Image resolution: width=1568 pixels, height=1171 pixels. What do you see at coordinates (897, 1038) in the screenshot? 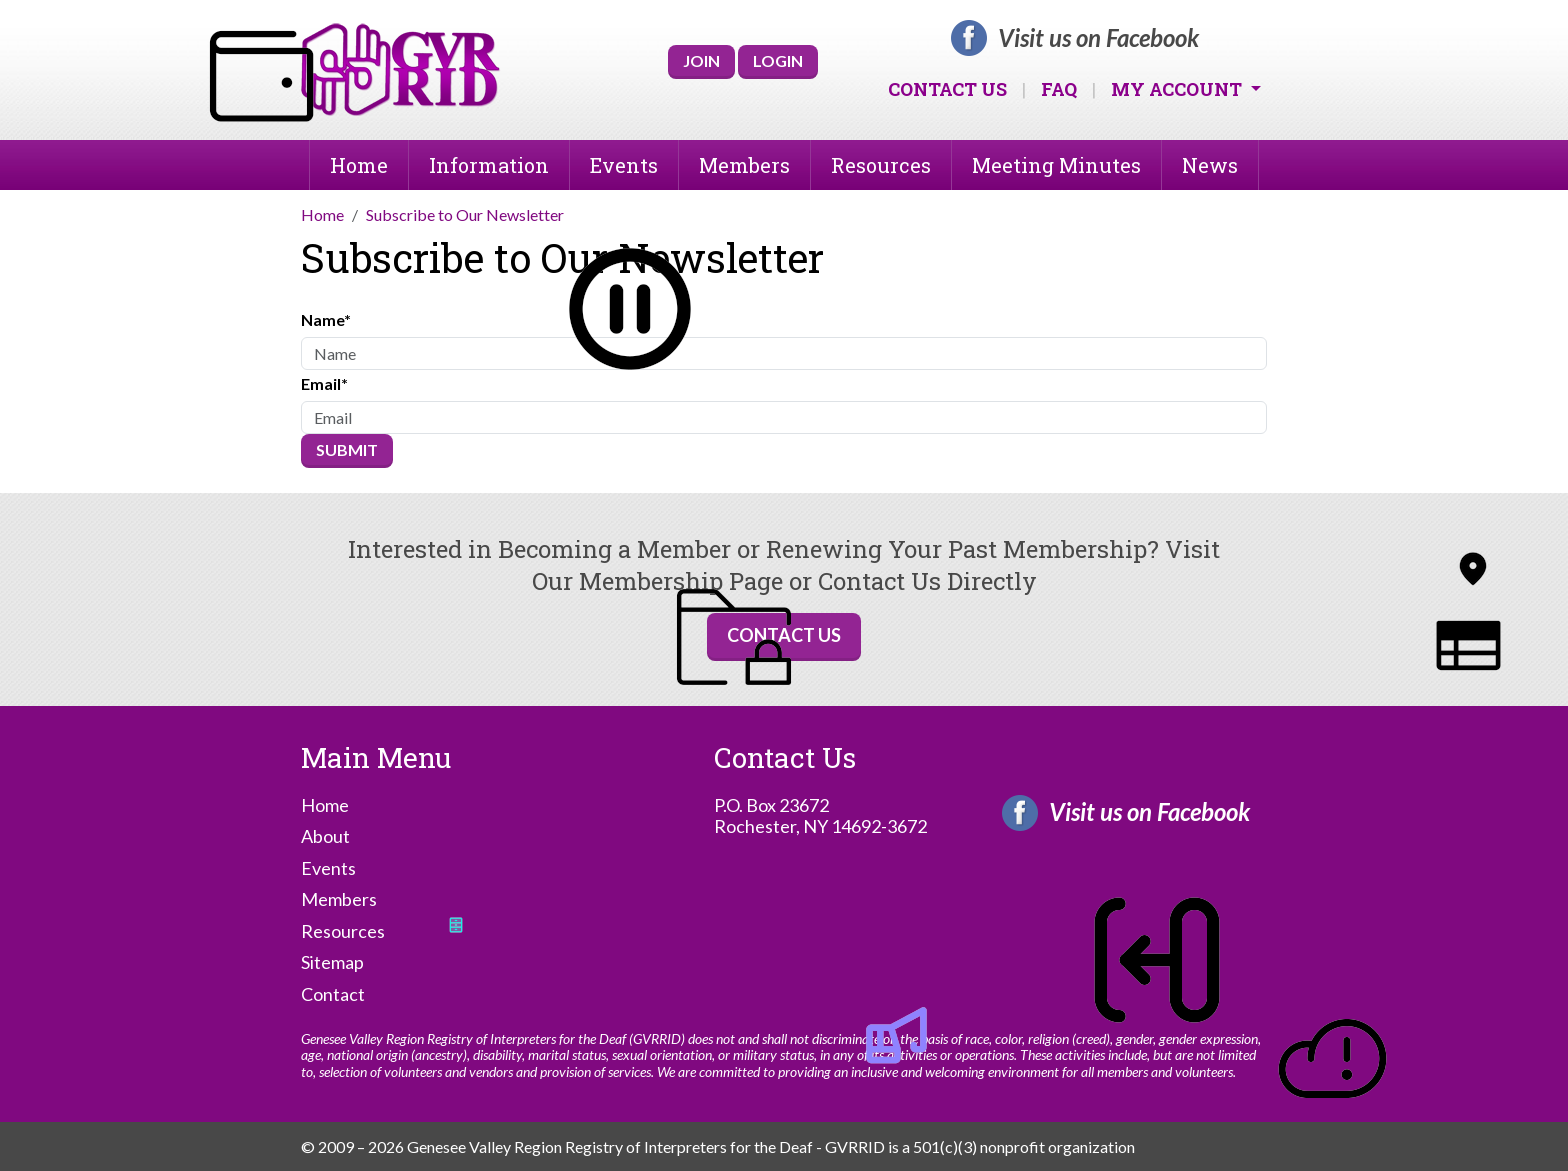
I see `construction or building in progress` at bounding box center [897, 1038].